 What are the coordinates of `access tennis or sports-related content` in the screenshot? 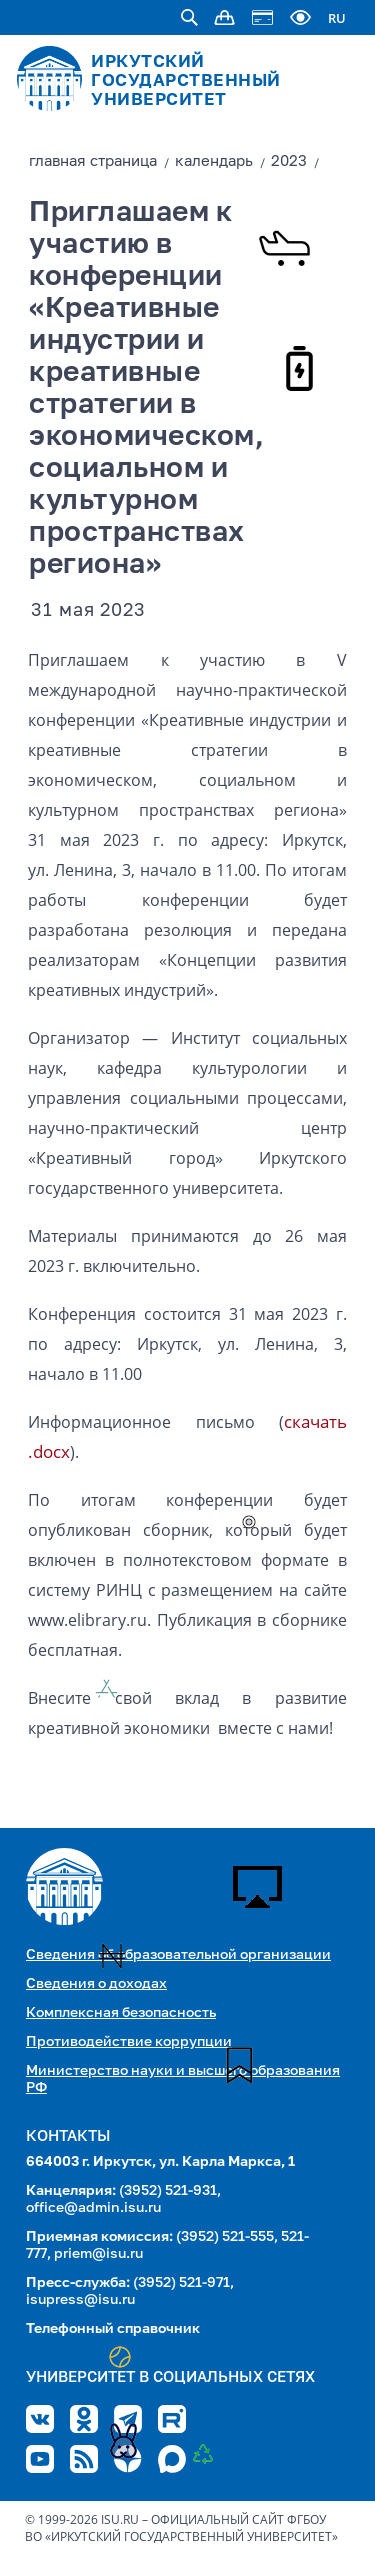 It's located at (120, 2357).